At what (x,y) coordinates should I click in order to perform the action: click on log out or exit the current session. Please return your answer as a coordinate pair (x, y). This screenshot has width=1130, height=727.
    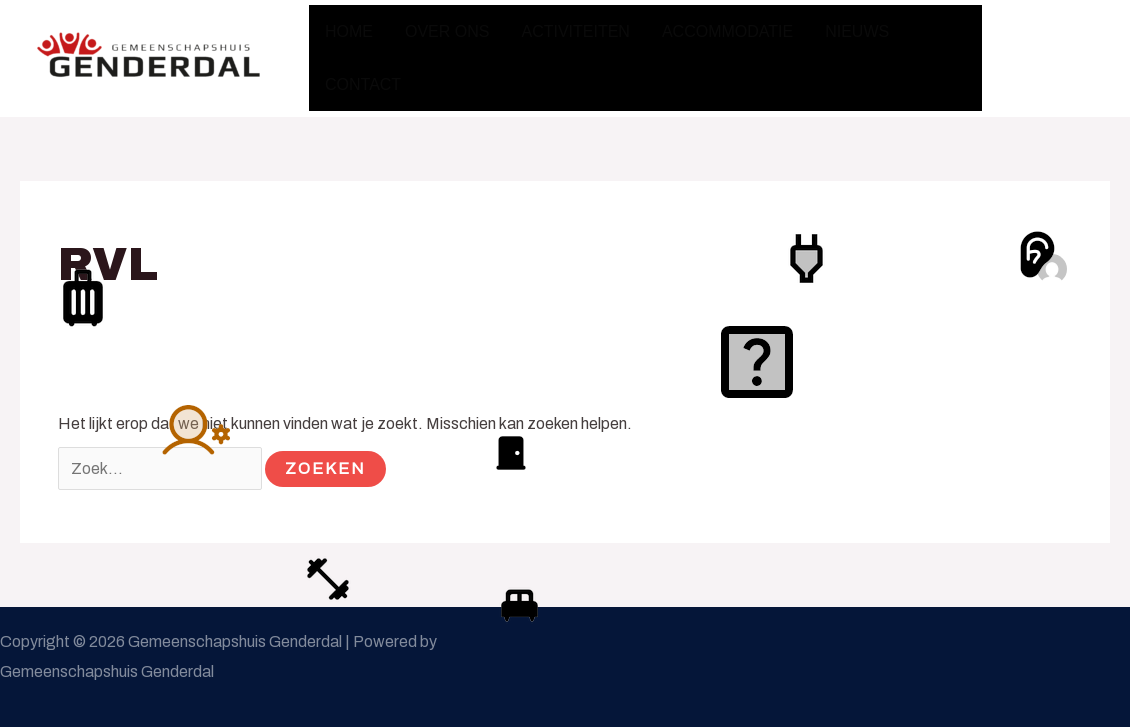
    Looking at the image, I should click on (511, 453).